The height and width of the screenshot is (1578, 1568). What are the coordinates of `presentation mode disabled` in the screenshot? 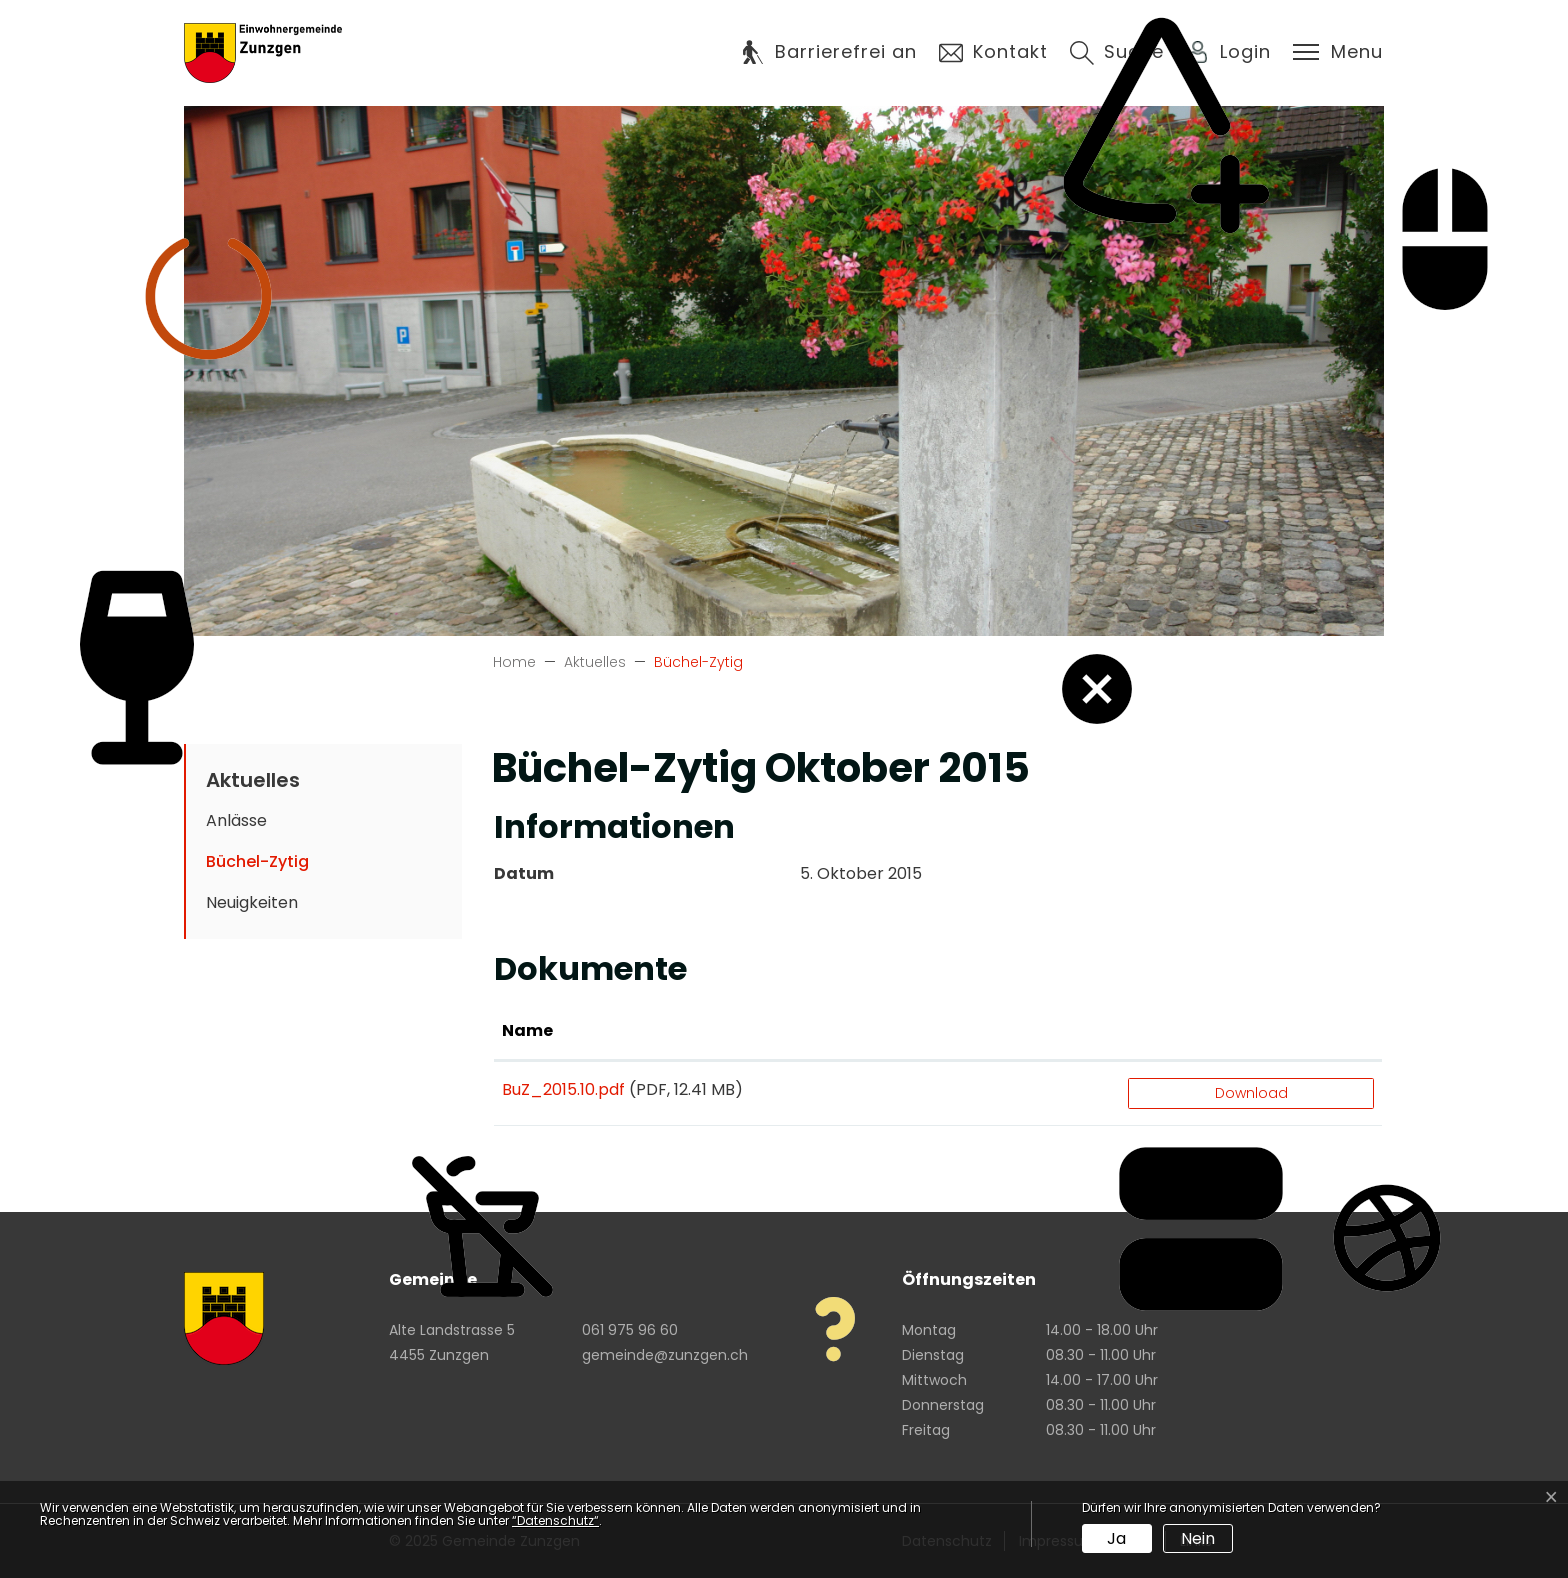 It's located at (482, 1226).